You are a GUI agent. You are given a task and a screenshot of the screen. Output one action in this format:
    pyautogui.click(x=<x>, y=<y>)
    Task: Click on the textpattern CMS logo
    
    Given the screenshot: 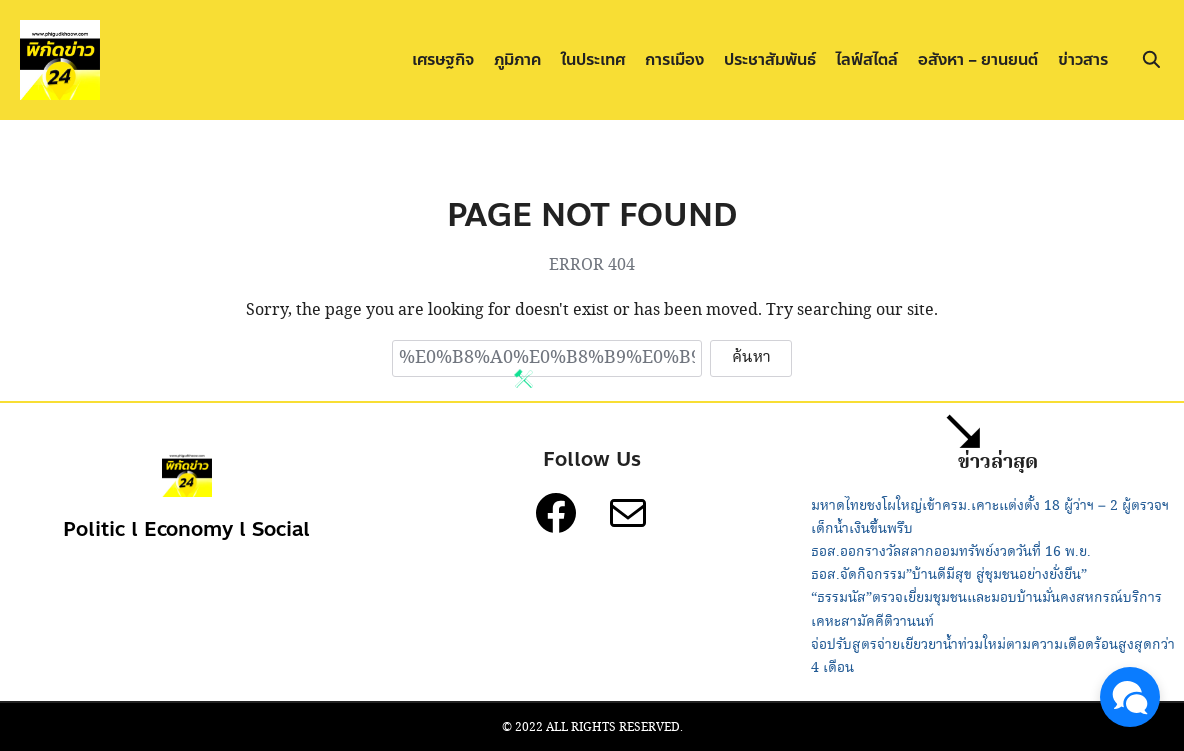 What is the action you would take?
    pyautogui.click(x=523, y=378)
    